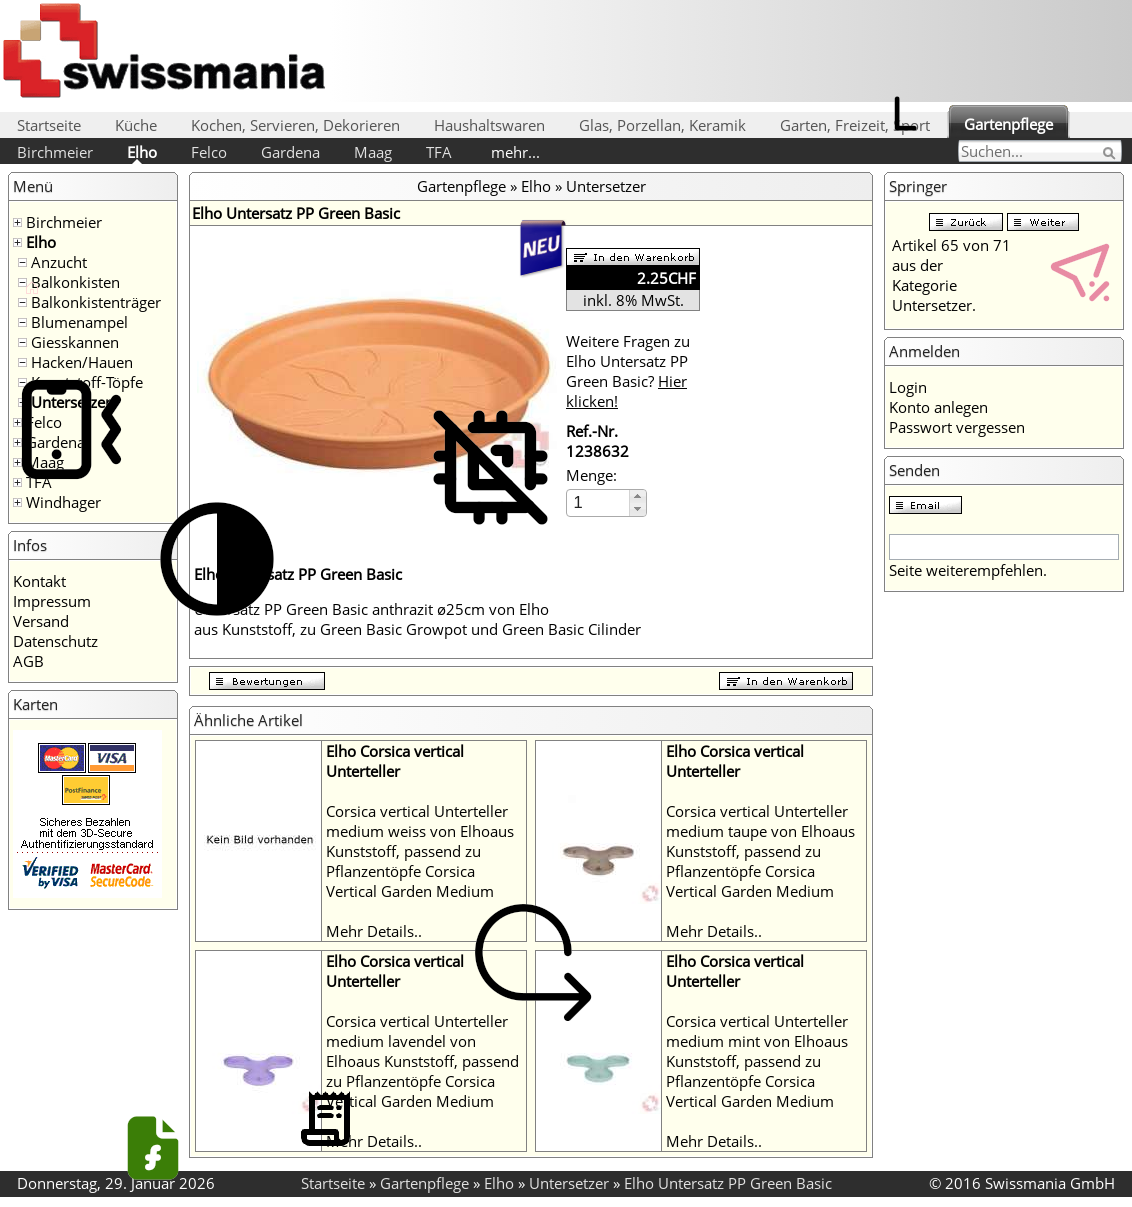 The height and width of the screenshot is (1207, 1132). I want to click on indicates a label or list view option, so click(904, 113).